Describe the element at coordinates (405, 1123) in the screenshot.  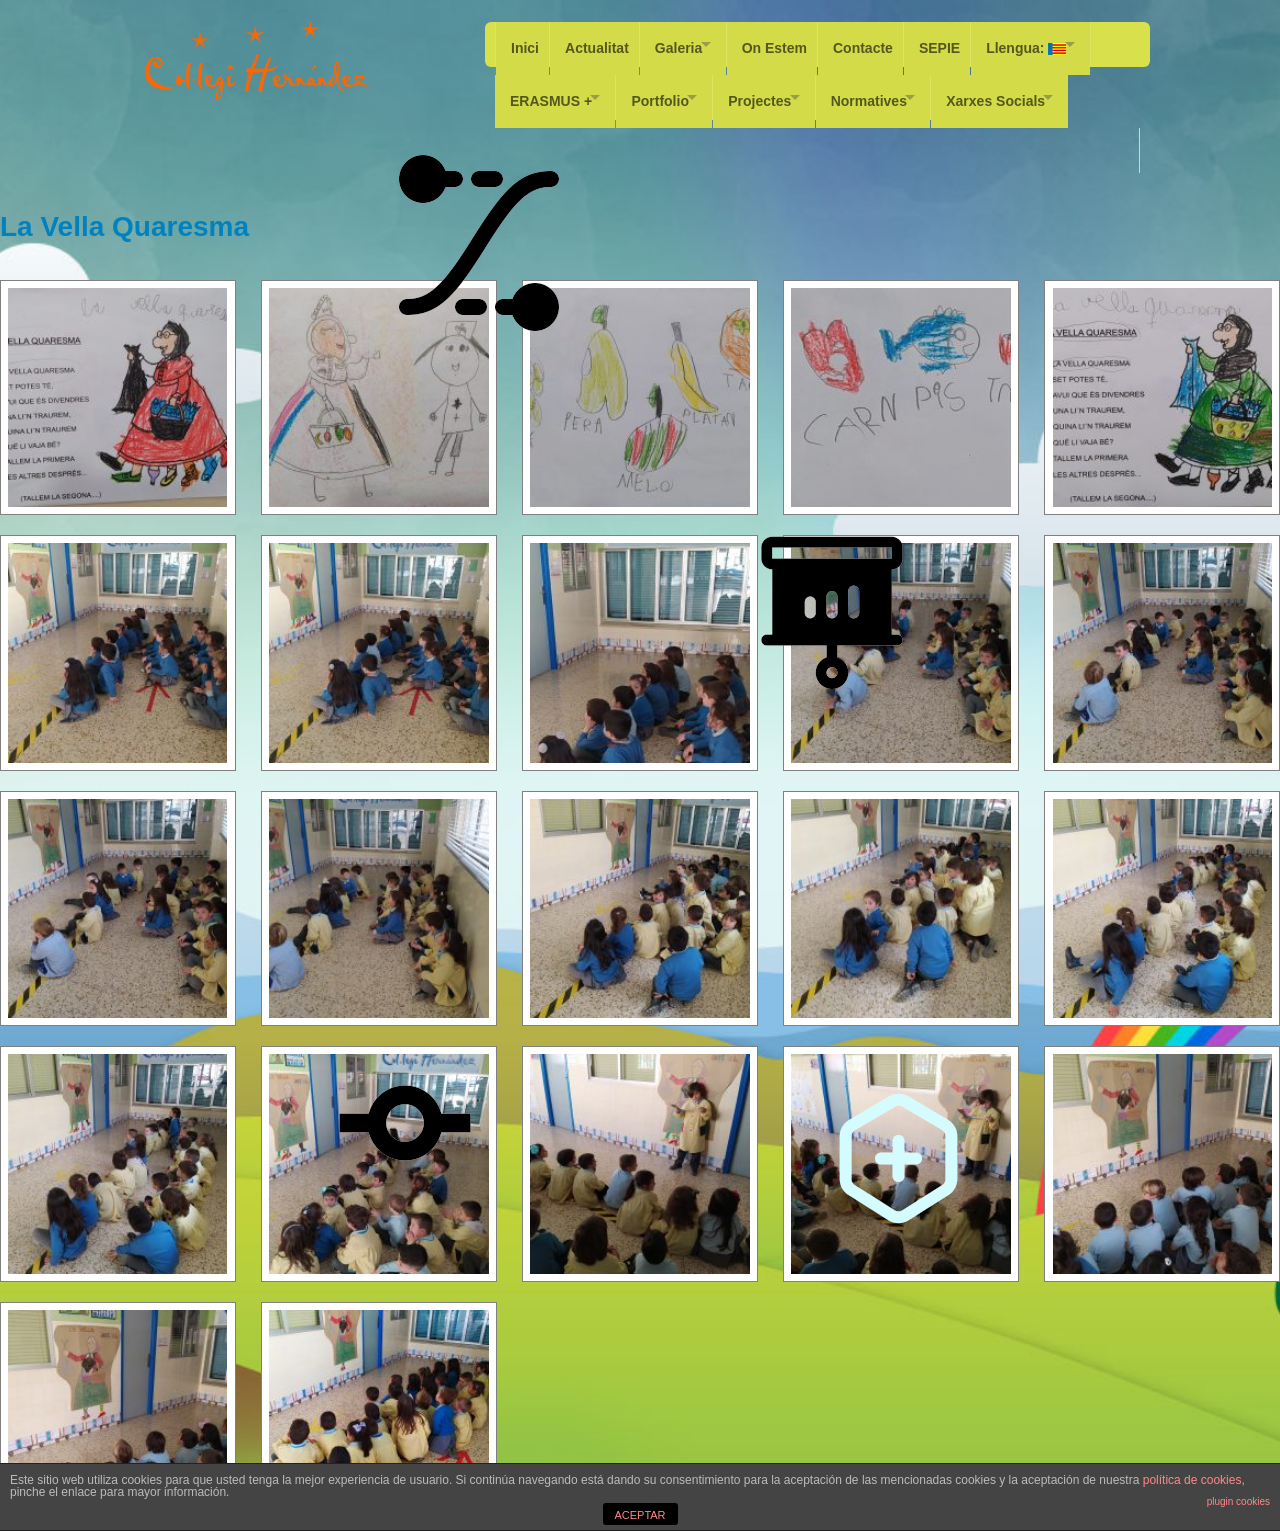
I see `view commit details in version control` at that location.